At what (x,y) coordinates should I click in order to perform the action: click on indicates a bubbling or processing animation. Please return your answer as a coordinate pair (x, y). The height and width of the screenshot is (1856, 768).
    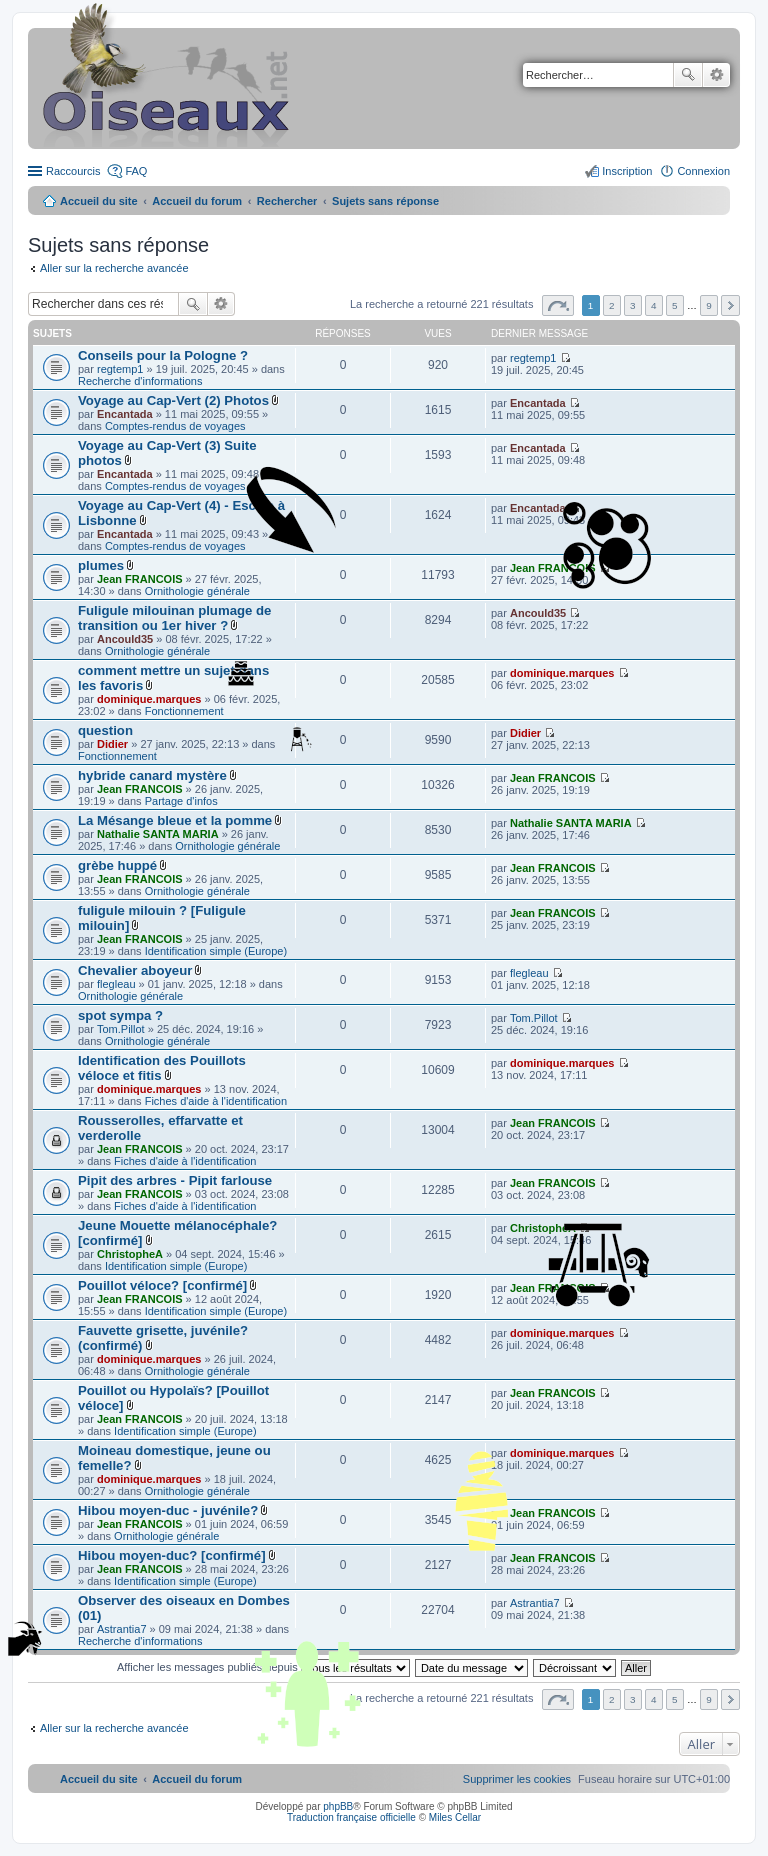
    Looking at the image, I should click on (607, 545).